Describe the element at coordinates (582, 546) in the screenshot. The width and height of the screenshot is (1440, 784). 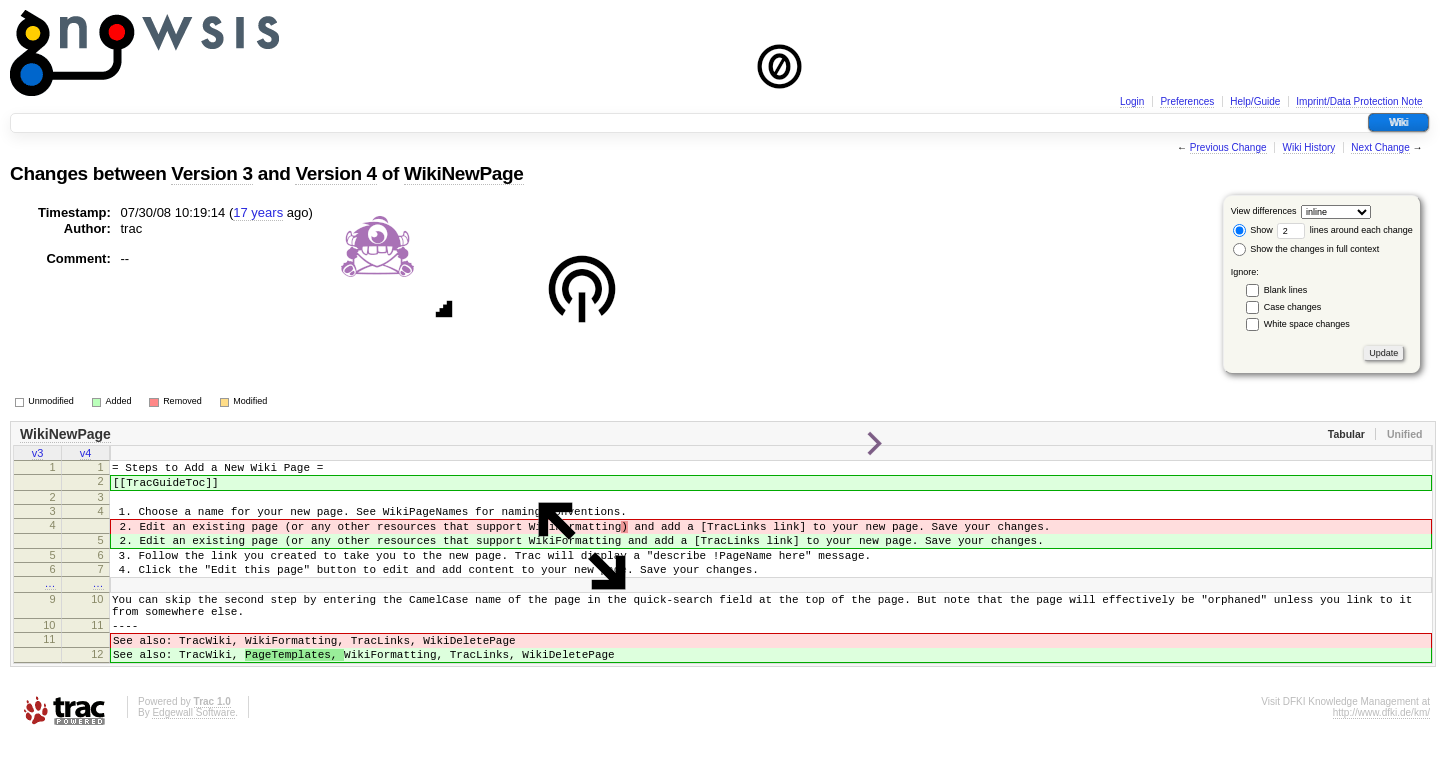
I see `expand content to full screen` at that location.